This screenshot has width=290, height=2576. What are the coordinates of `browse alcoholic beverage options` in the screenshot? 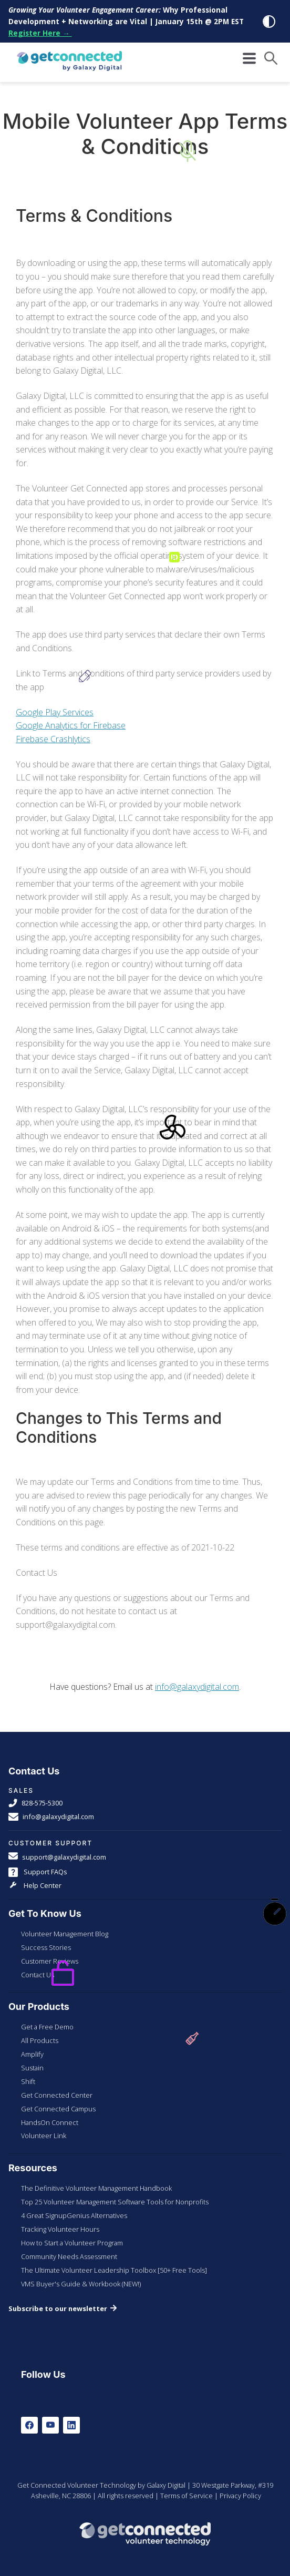 It's located at (192, 2038).